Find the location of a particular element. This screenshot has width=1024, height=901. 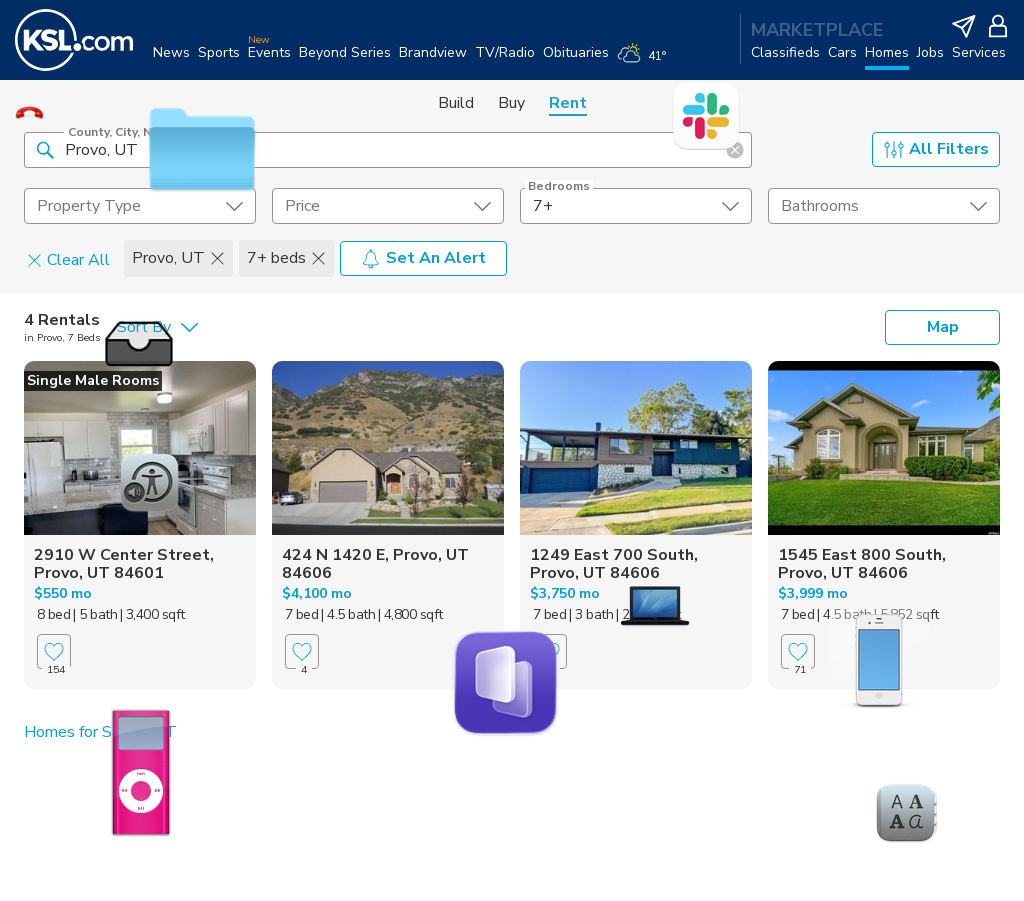

open font book to manage installed fonts is located at coordinates (905, 812).